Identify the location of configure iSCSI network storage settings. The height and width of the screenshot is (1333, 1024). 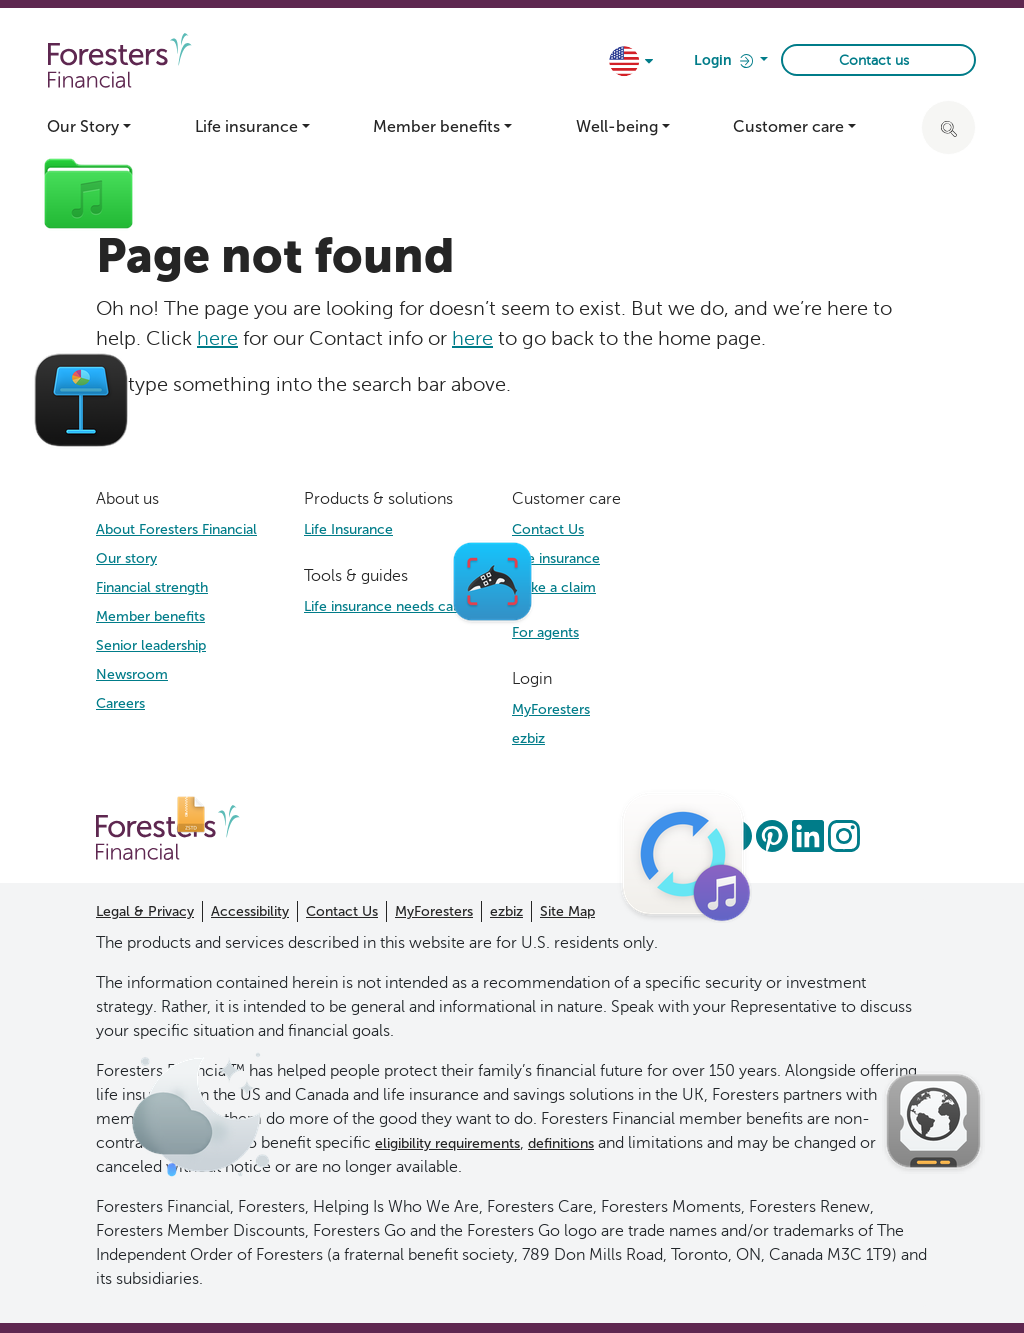
(933, 1122).